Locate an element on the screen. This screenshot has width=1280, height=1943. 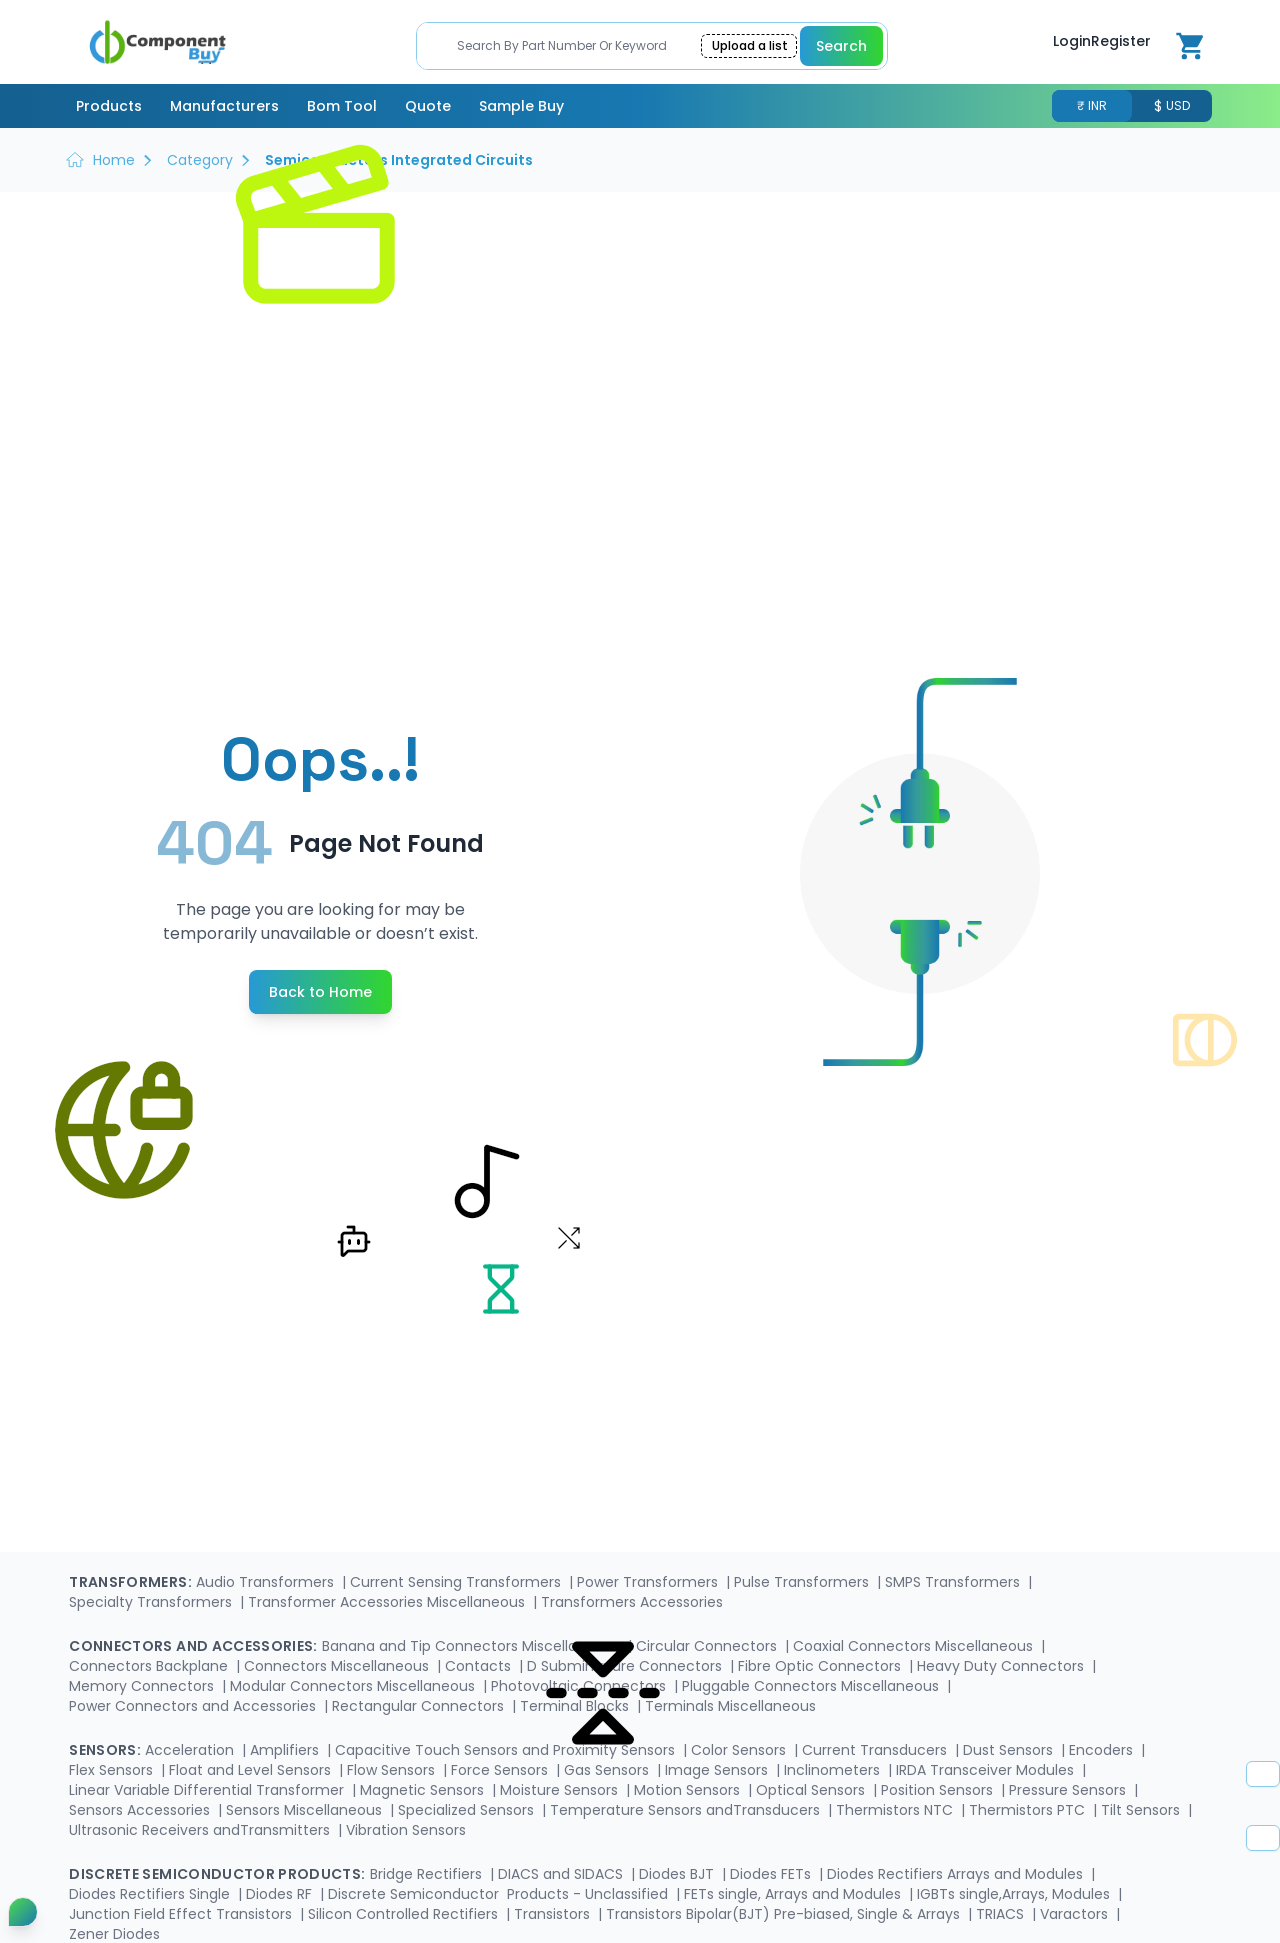
indicates loading or processing in progress is located at coordinates (501, 1289).